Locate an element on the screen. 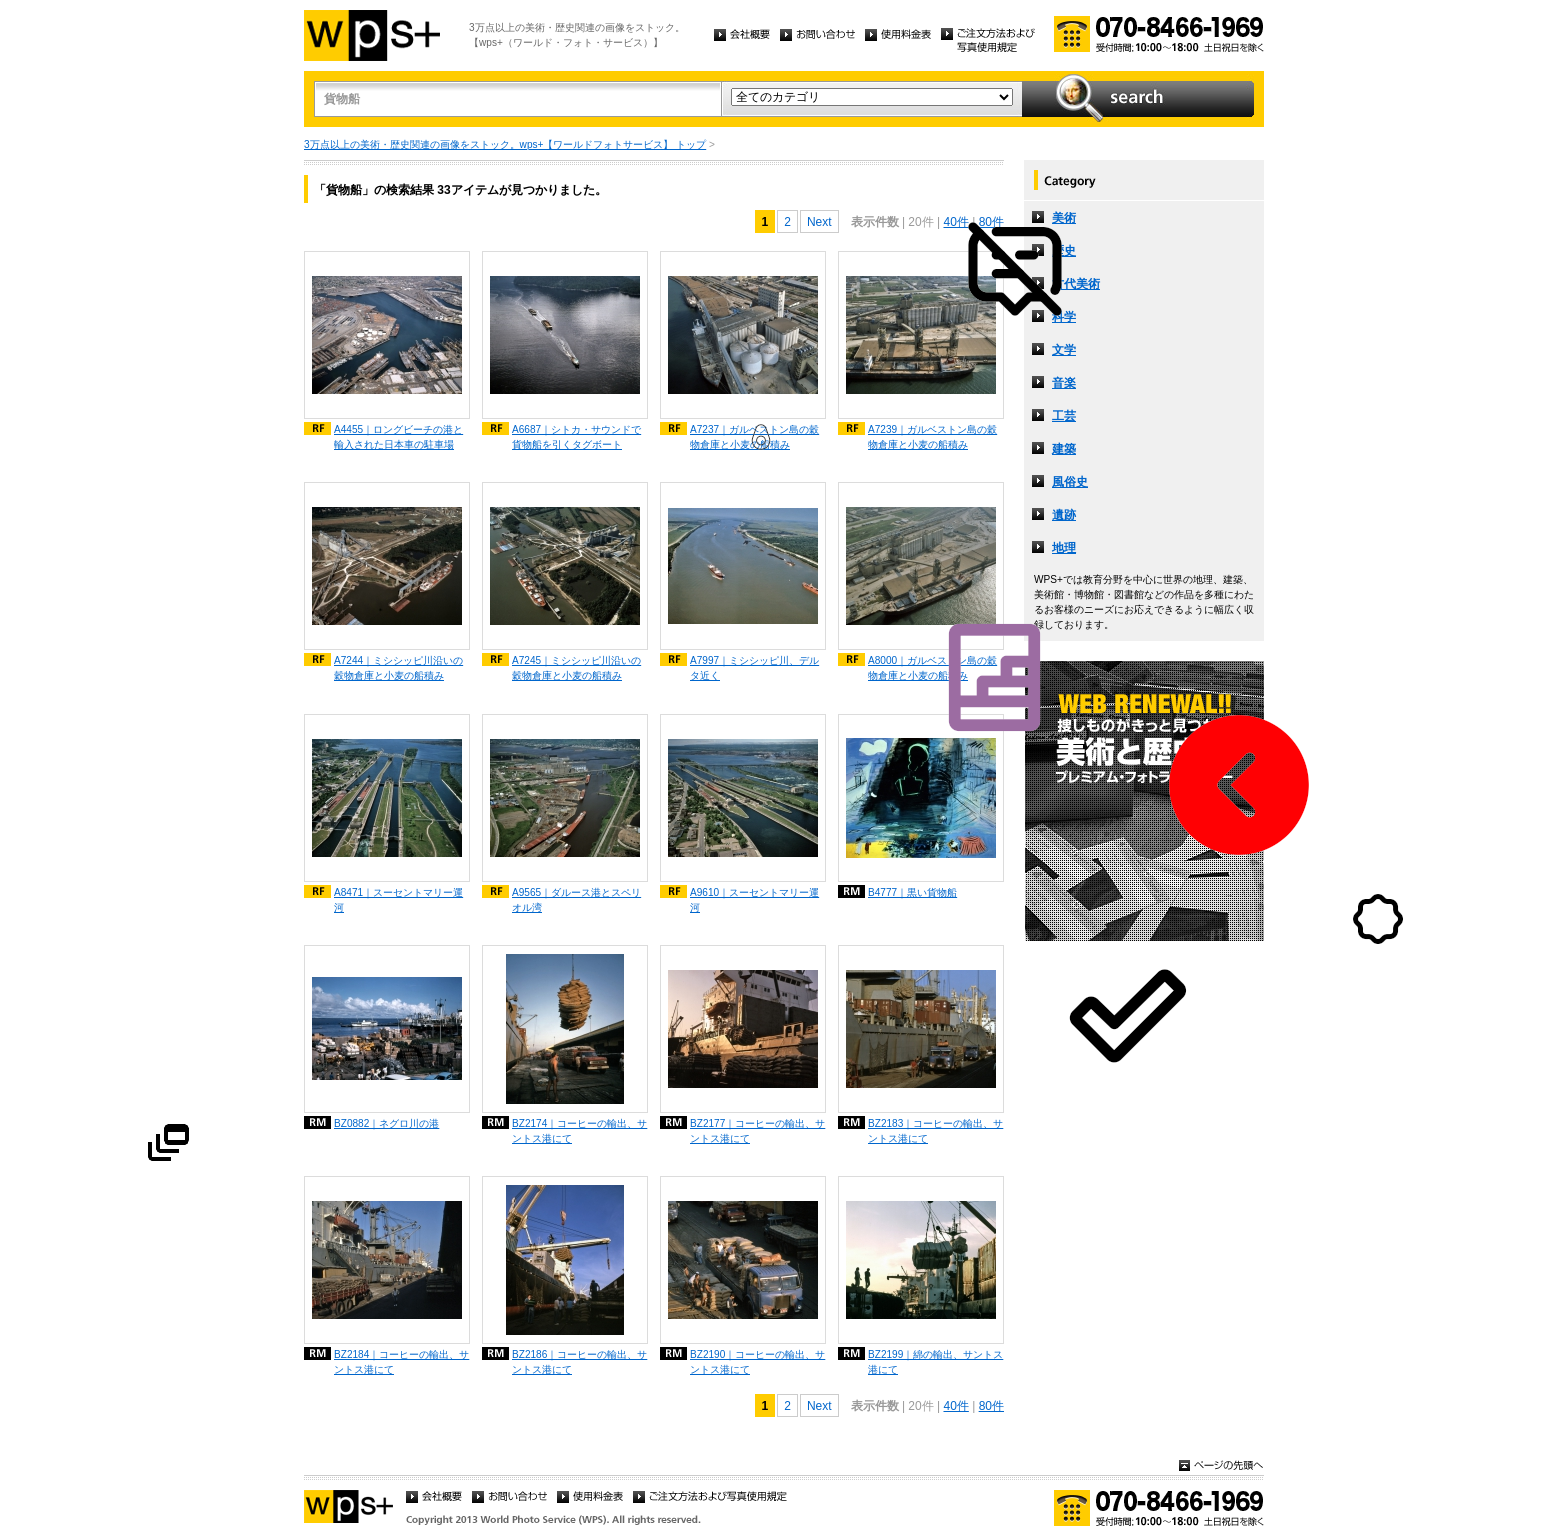 The width and height of the screenshot is (1568, 1536). indicates stairs or stairway access is located at coordinates (994, 677).